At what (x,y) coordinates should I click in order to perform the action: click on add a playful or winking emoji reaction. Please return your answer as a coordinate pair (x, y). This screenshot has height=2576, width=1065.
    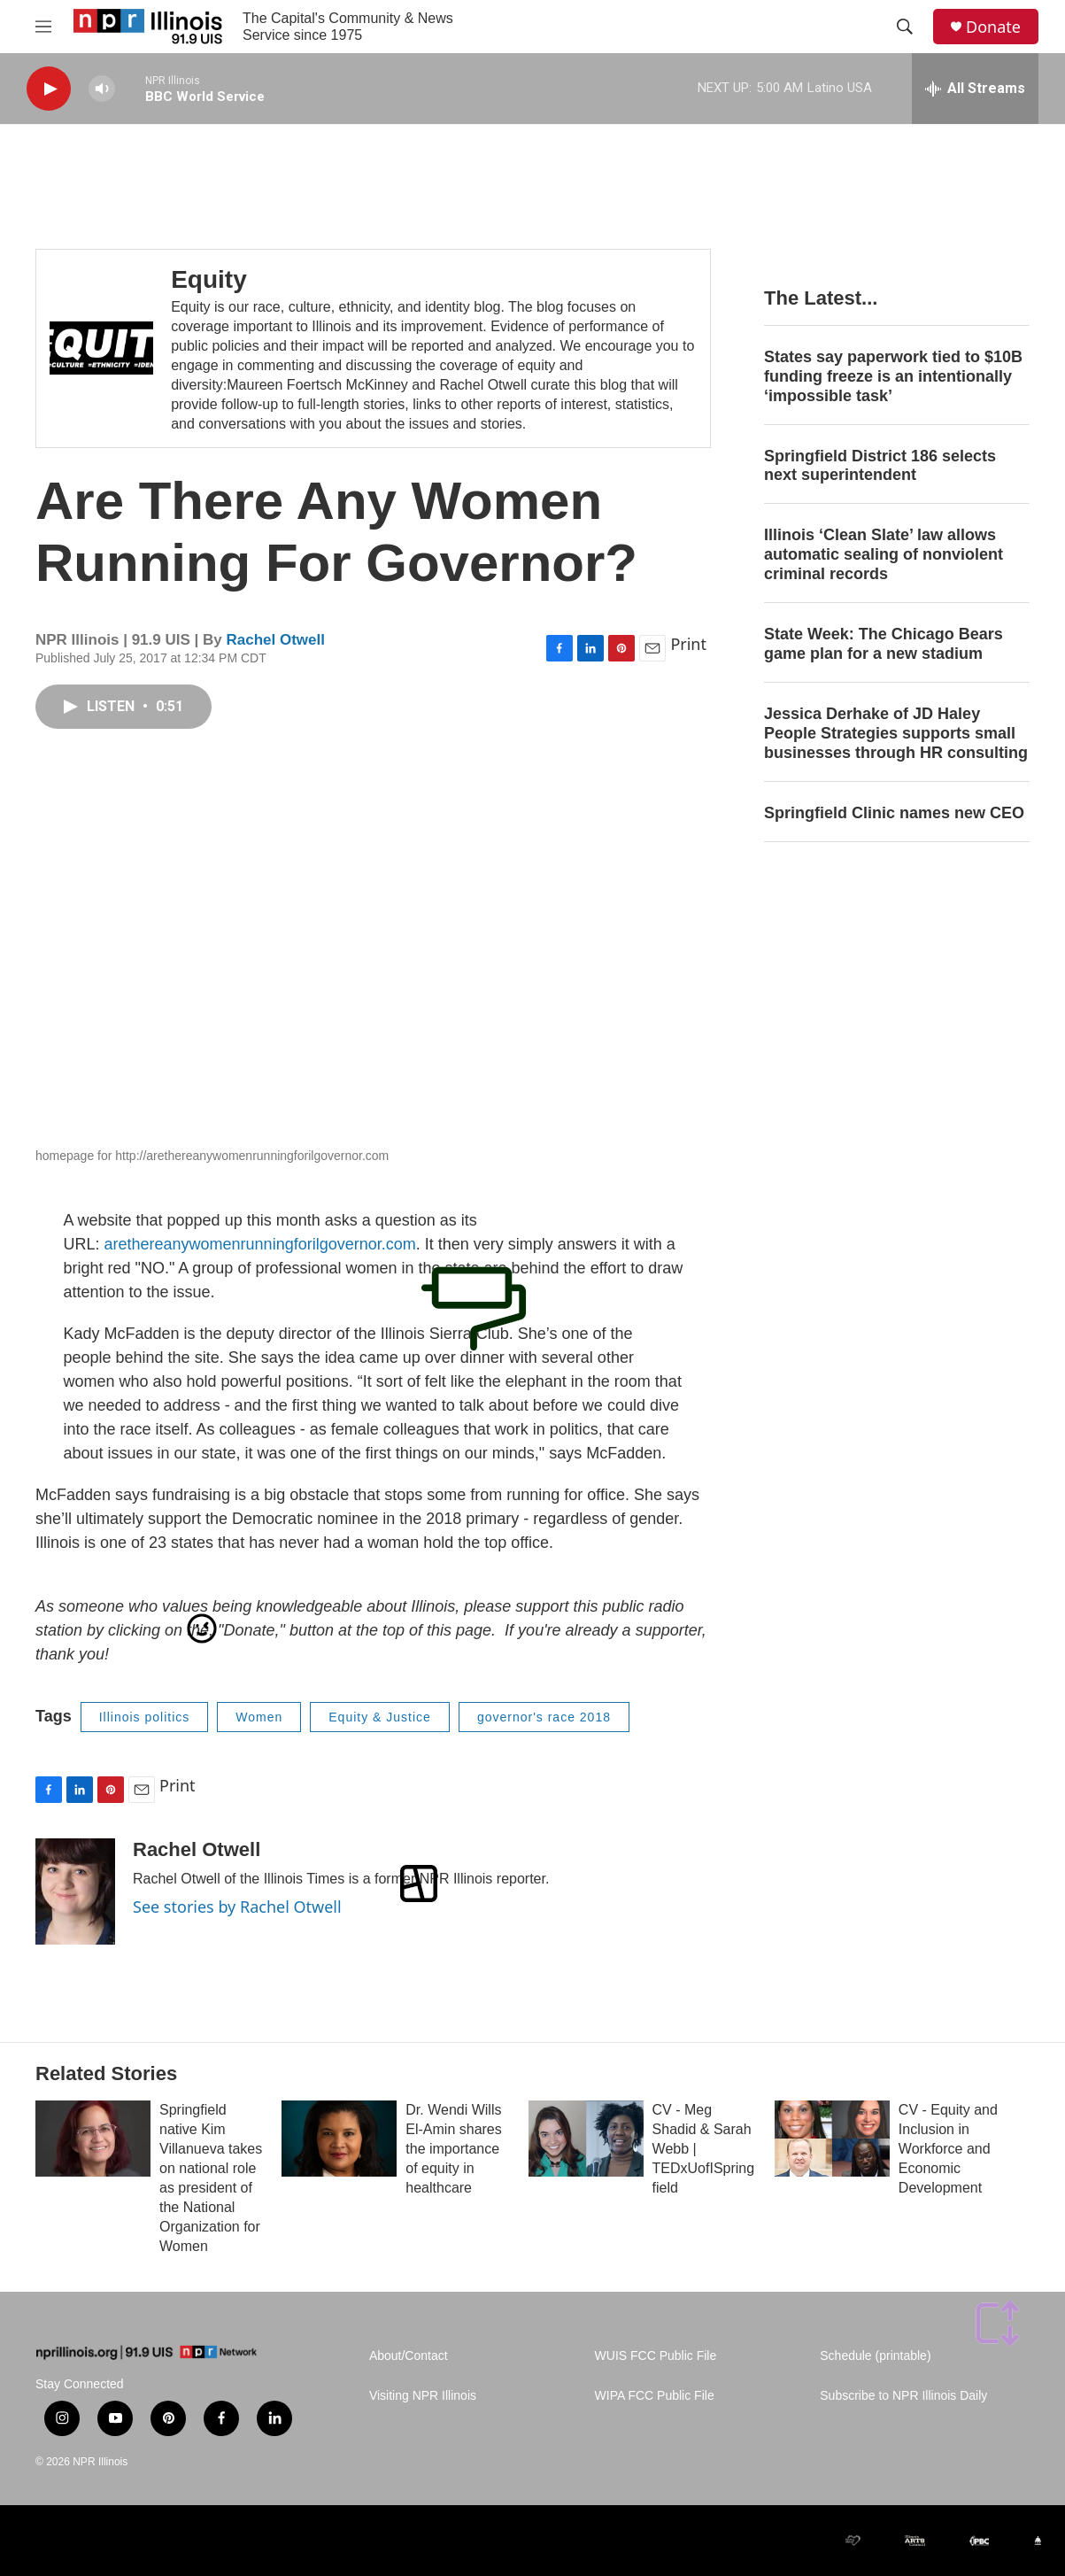
    Looking at the image, I should click on (202, 1628).